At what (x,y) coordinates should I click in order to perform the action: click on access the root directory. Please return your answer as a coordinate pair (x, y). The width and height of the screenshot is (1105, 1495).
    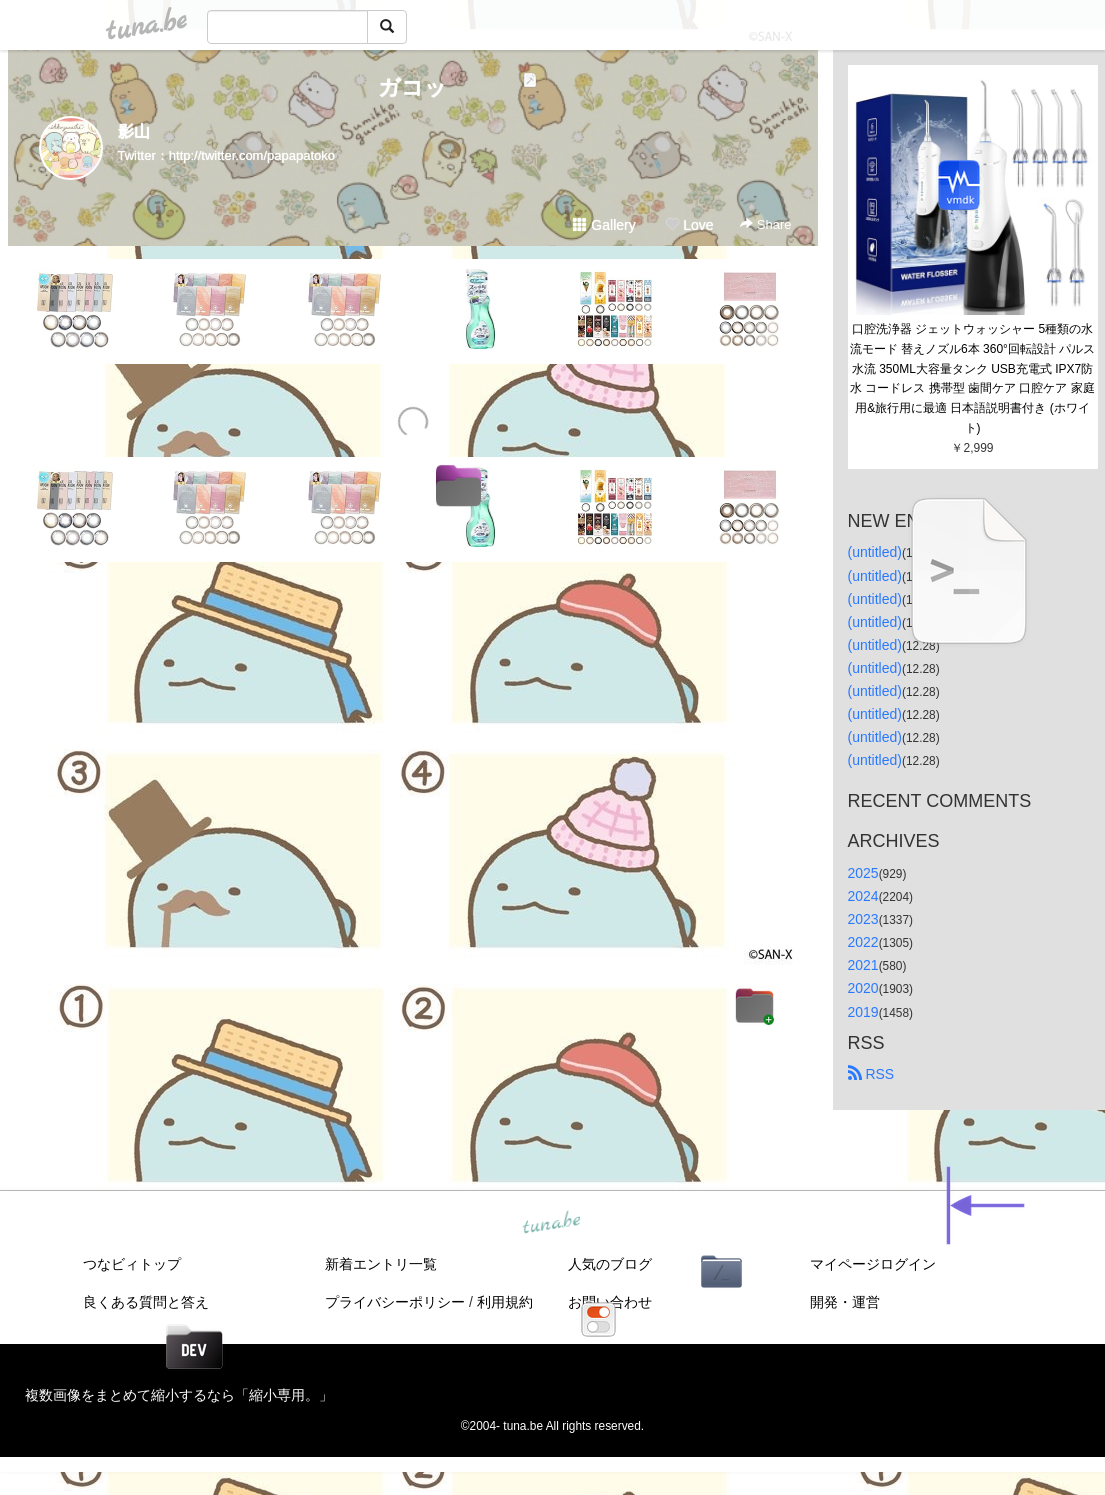
    Looking at the image, I should click on (721, 1271).